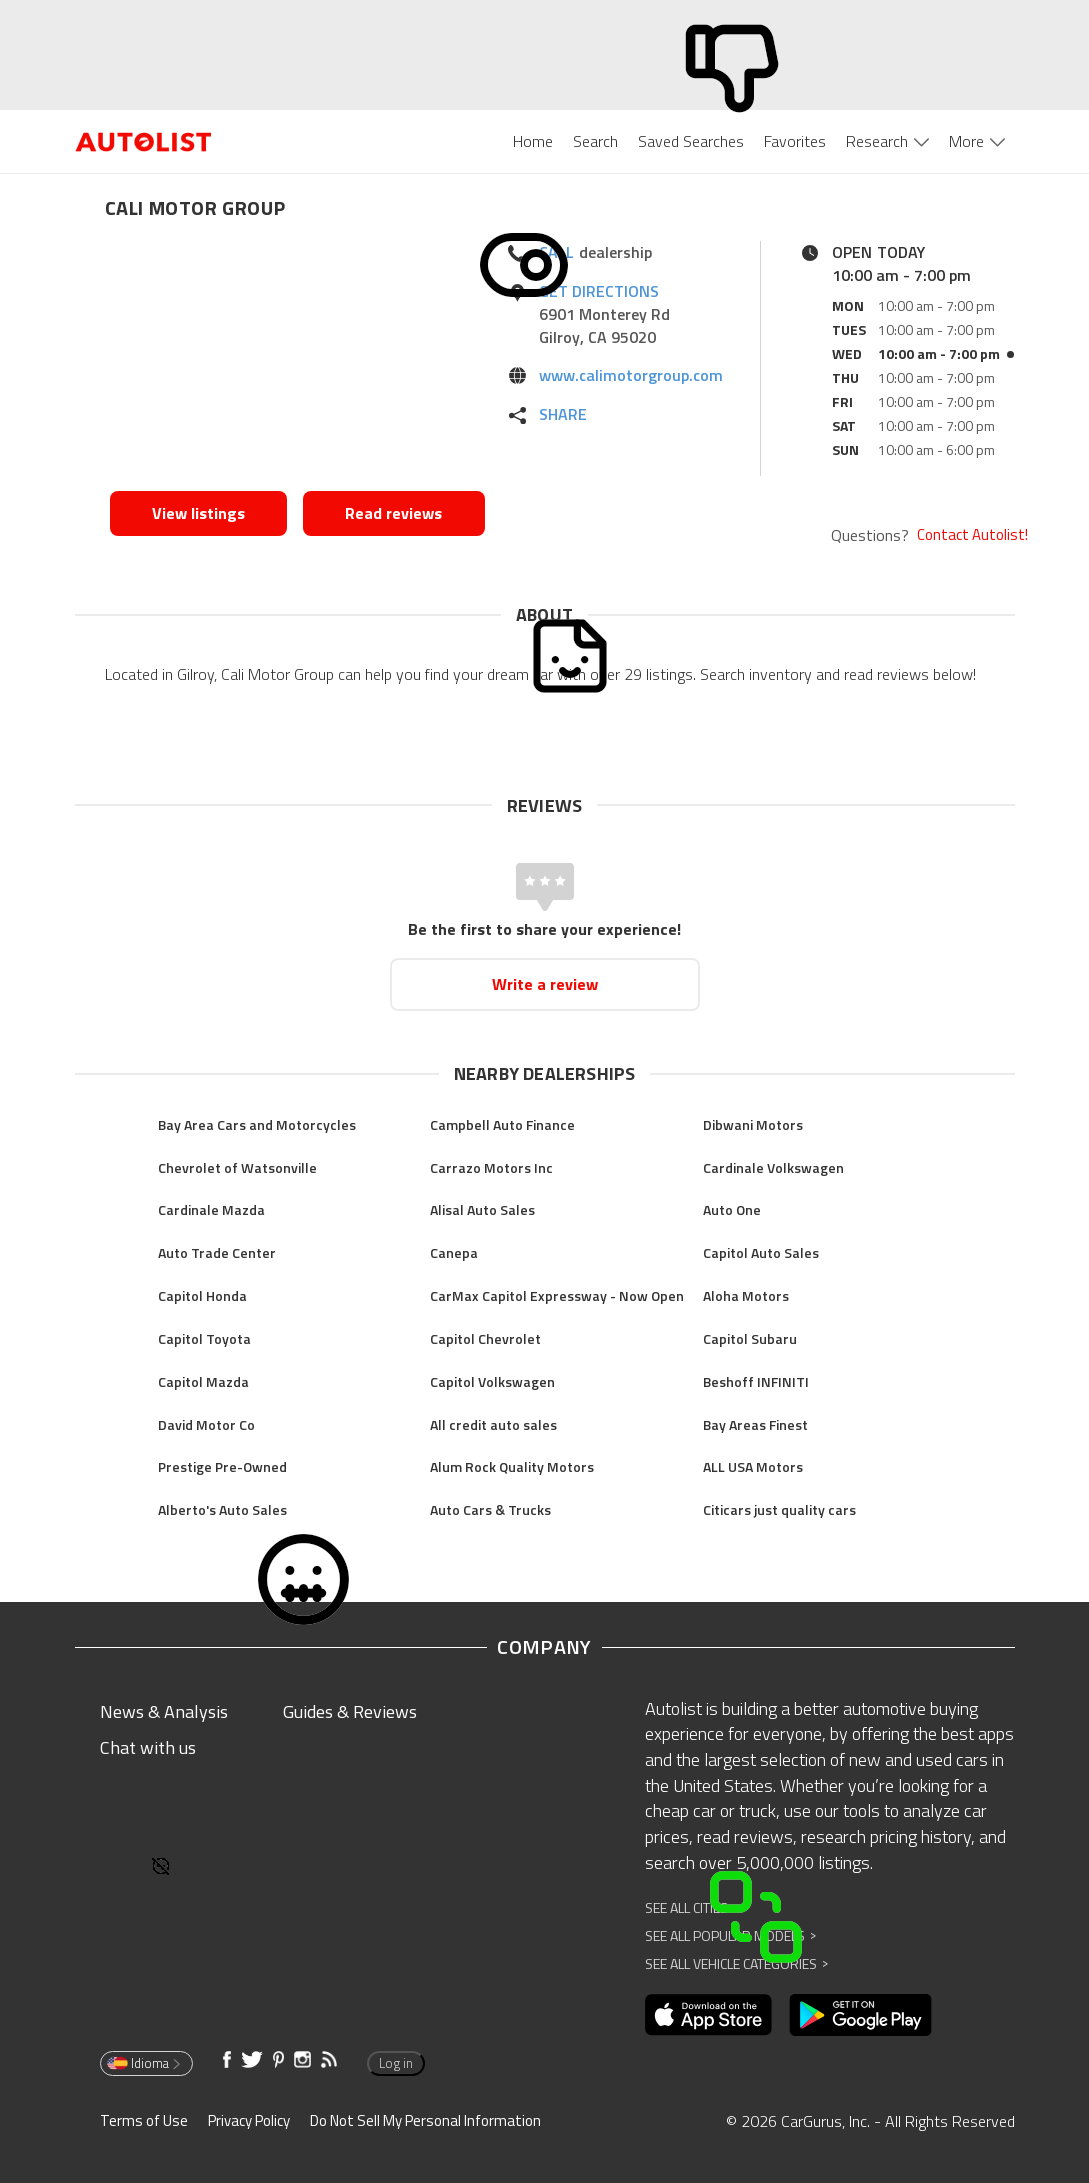 The image size is (1089, 2183). What do you see at coordinates (734, 68) in the screenshot?
I see `dislike or downvote content` at bounding box center [734, 68].